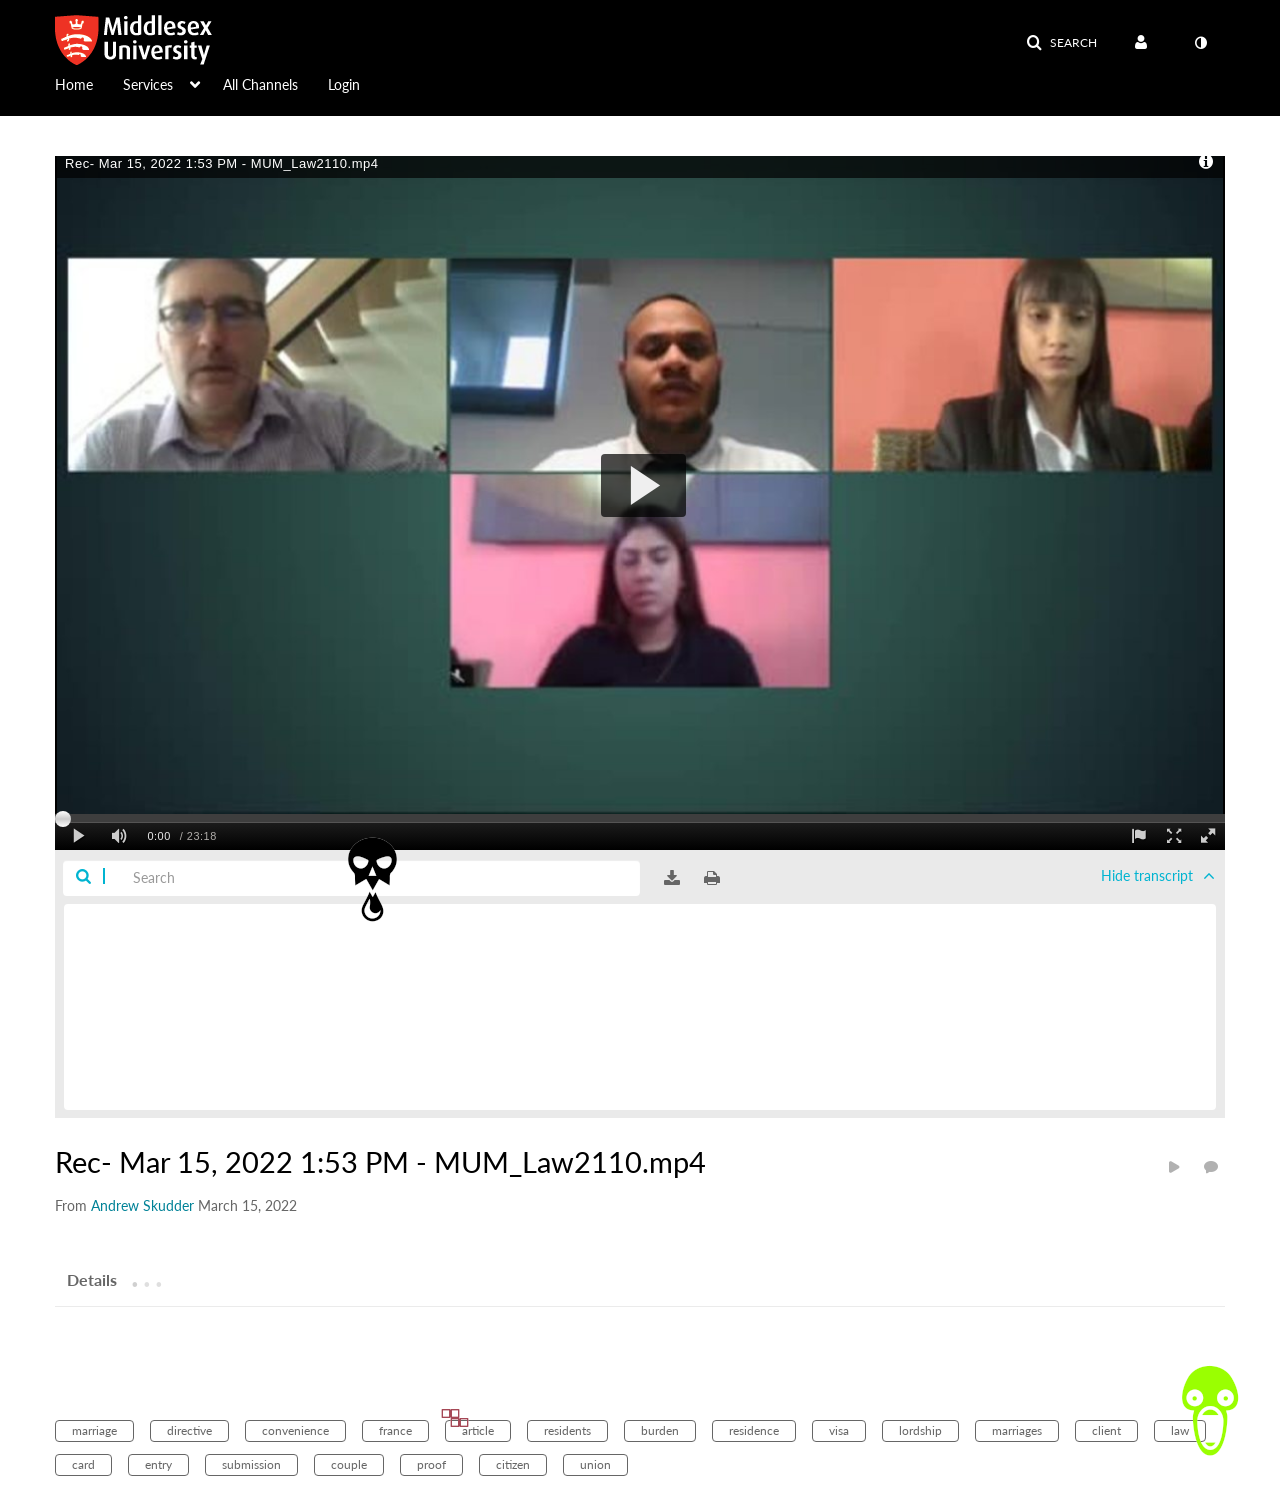 This screenshot has width=1280, height=1497. Describe the element at coordinates (372, 879) in the screenshot. I see `indicates a poisonous or toxic item` at that location.